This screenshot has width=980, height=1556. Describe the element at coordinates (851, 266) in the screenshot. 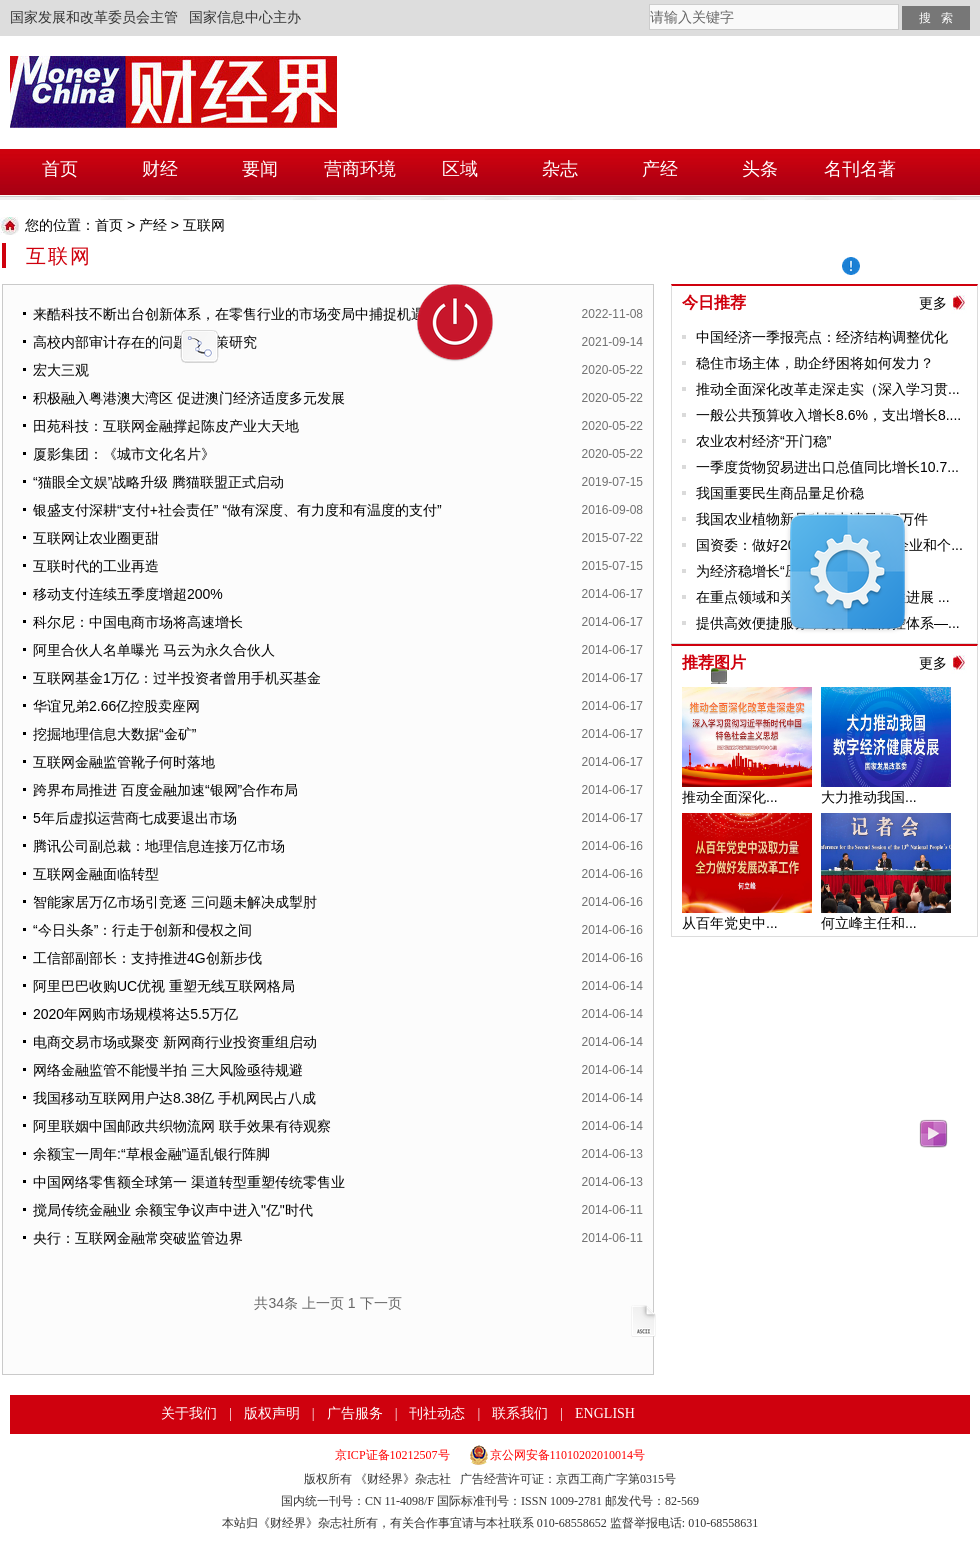

I see `mark email as important` at that location.